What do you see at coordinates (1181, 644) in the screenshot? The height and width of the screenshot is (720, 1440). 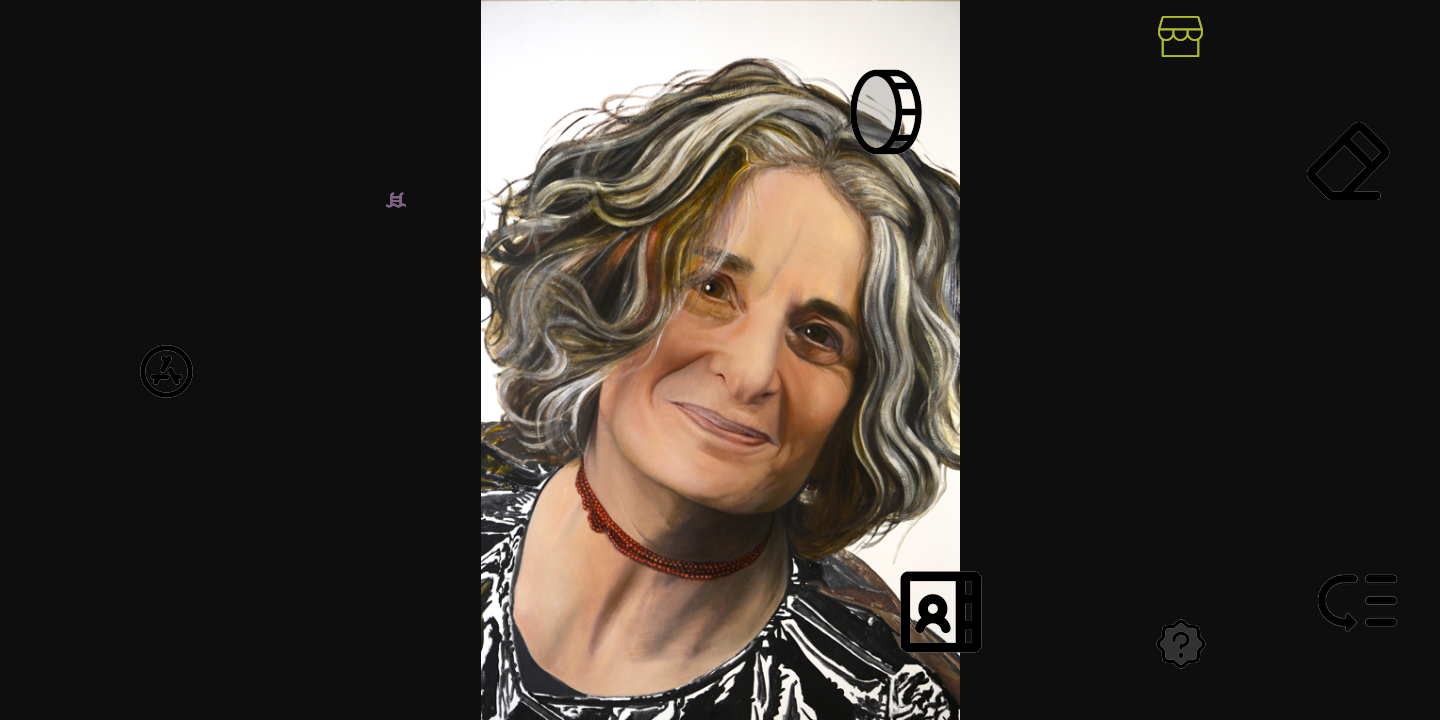 I see `access frequently asked questions or help center` at bounding box center [1181, 644].